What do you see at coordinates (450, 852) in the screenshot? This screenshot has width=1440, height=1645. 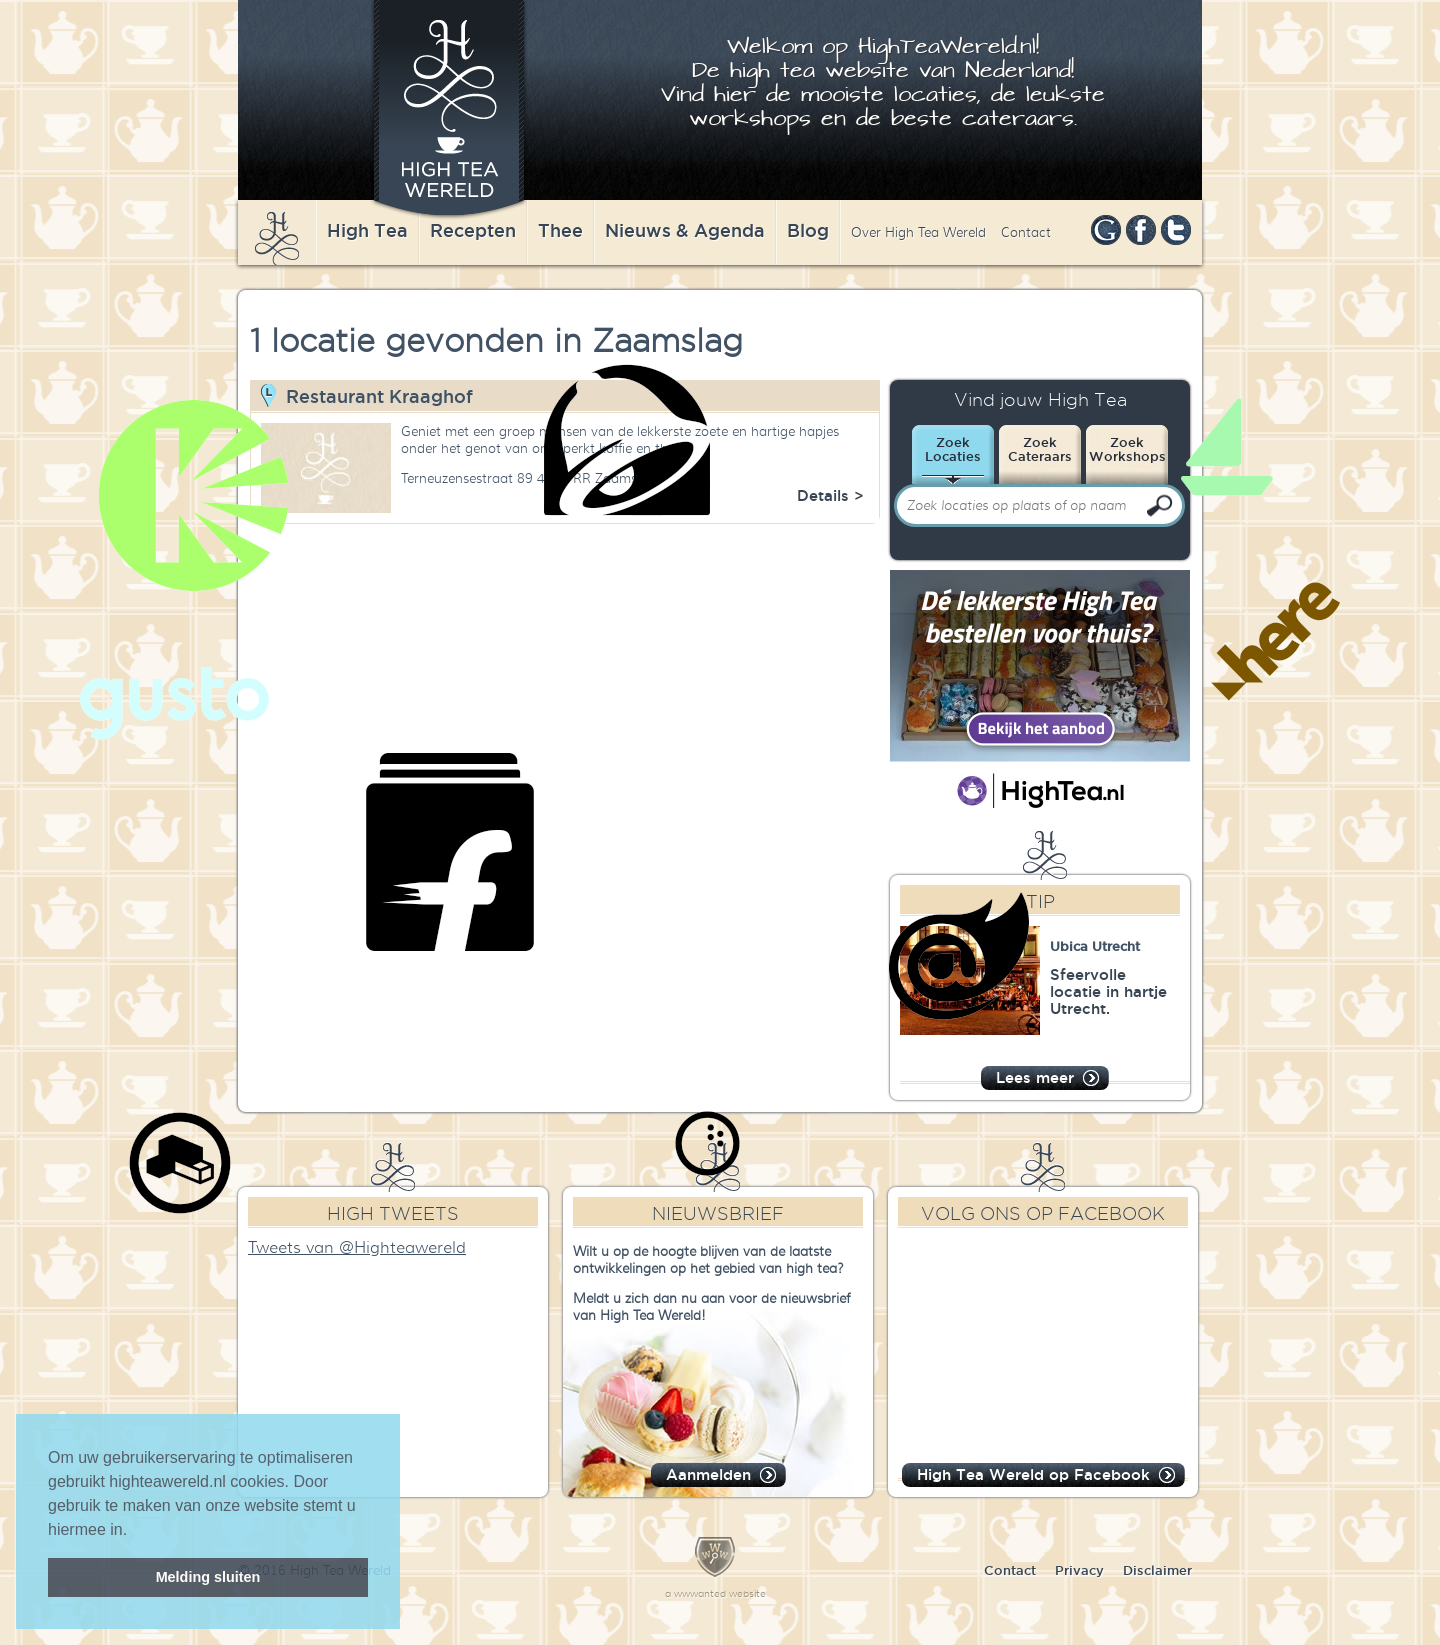 I see `open the Flipkart shopping app` at bounding box center [450, 852].